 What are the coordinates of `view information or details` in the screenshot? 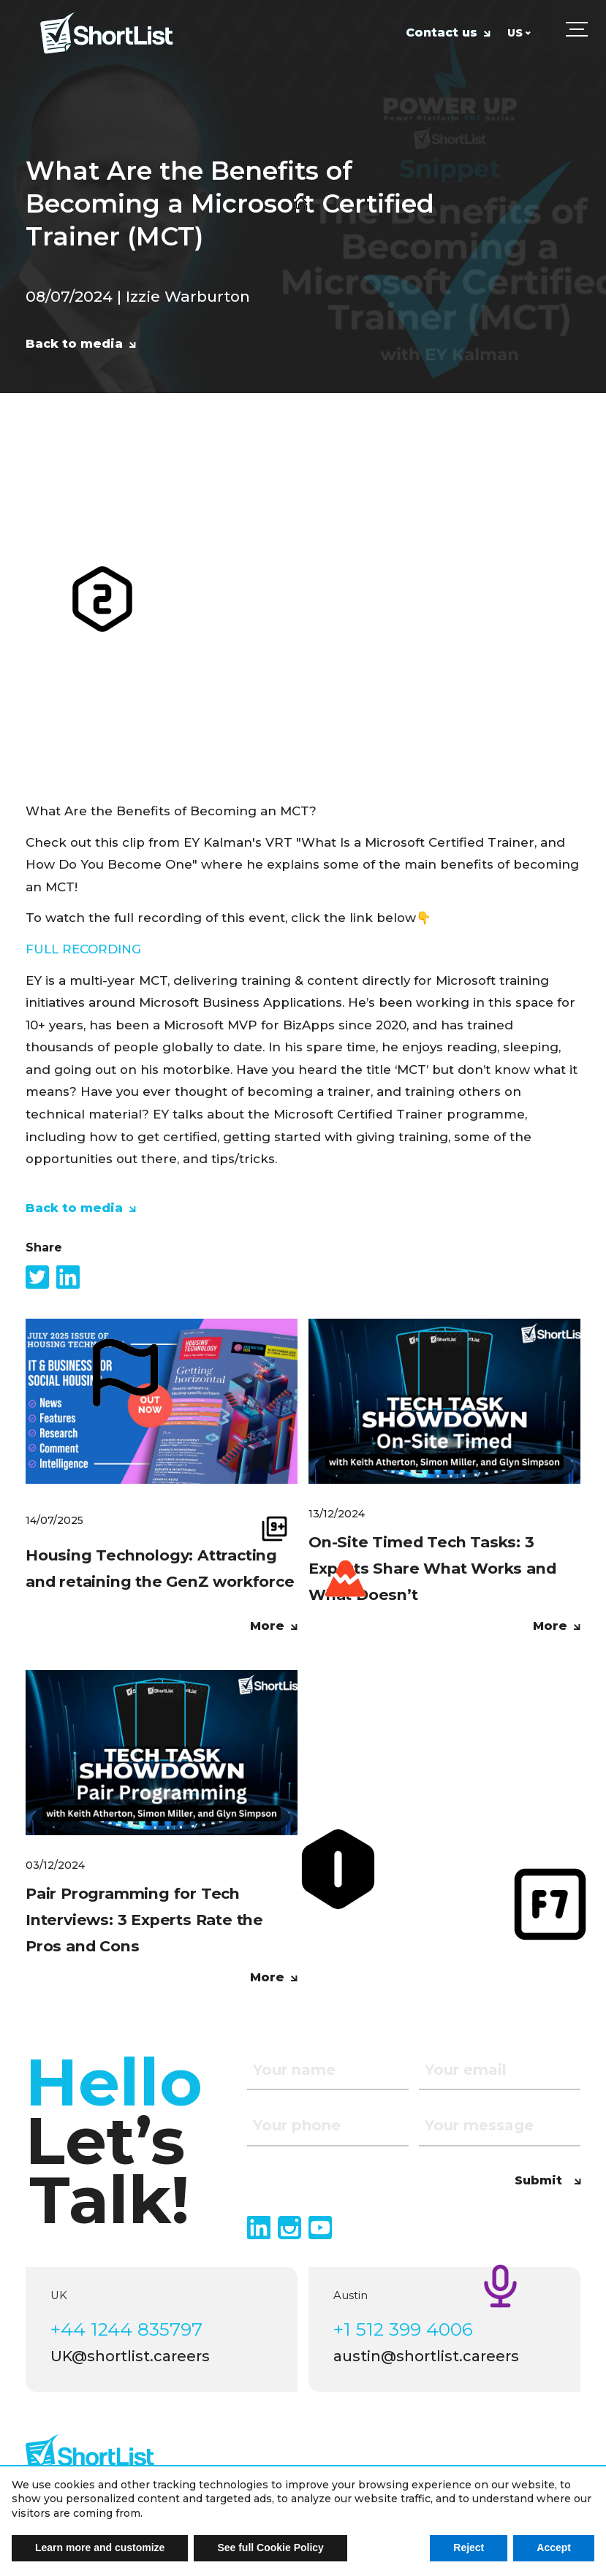 It's located at (338, 1869).